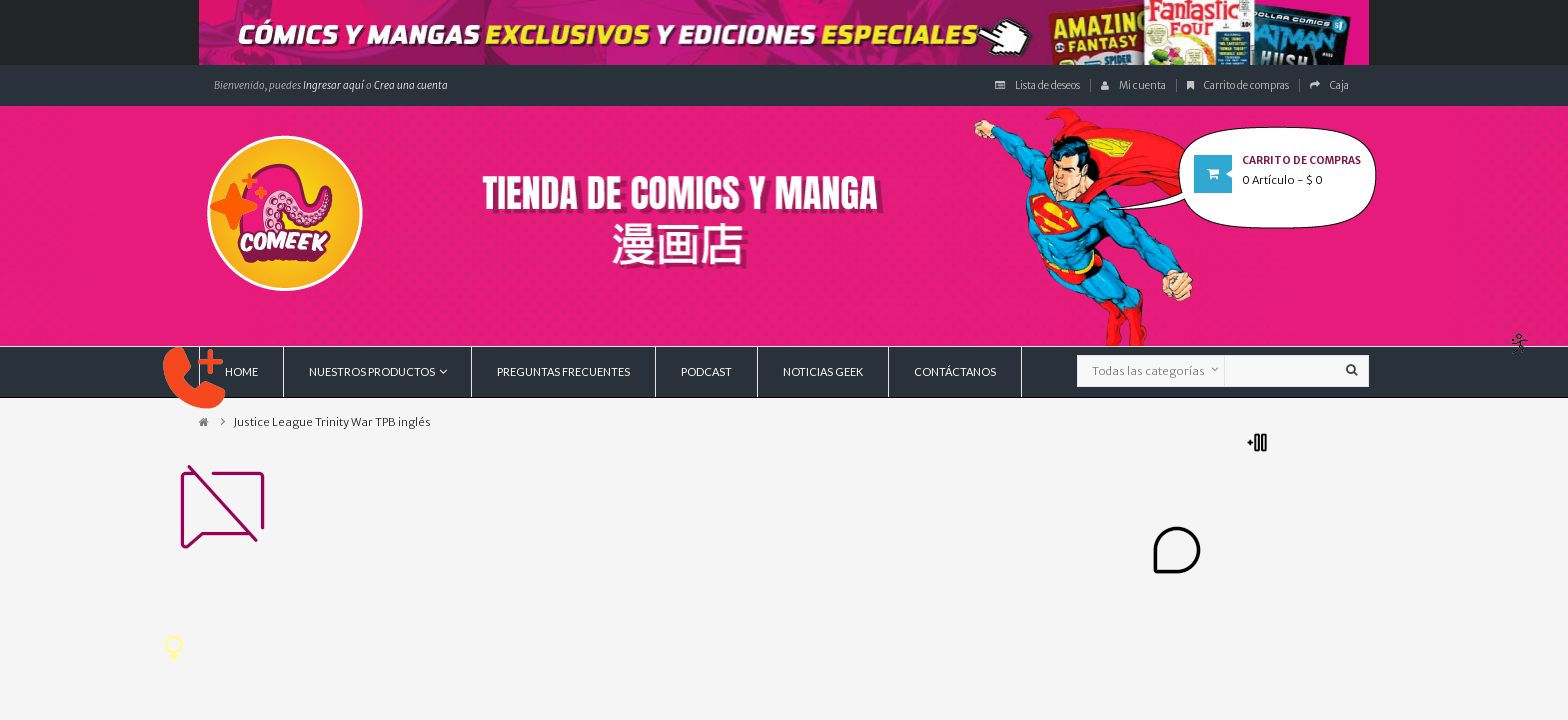  What do you see at coordinates (1258, 442) in the screenshot?
I see `add a new column to the left` at bounding box center [1258, 442].